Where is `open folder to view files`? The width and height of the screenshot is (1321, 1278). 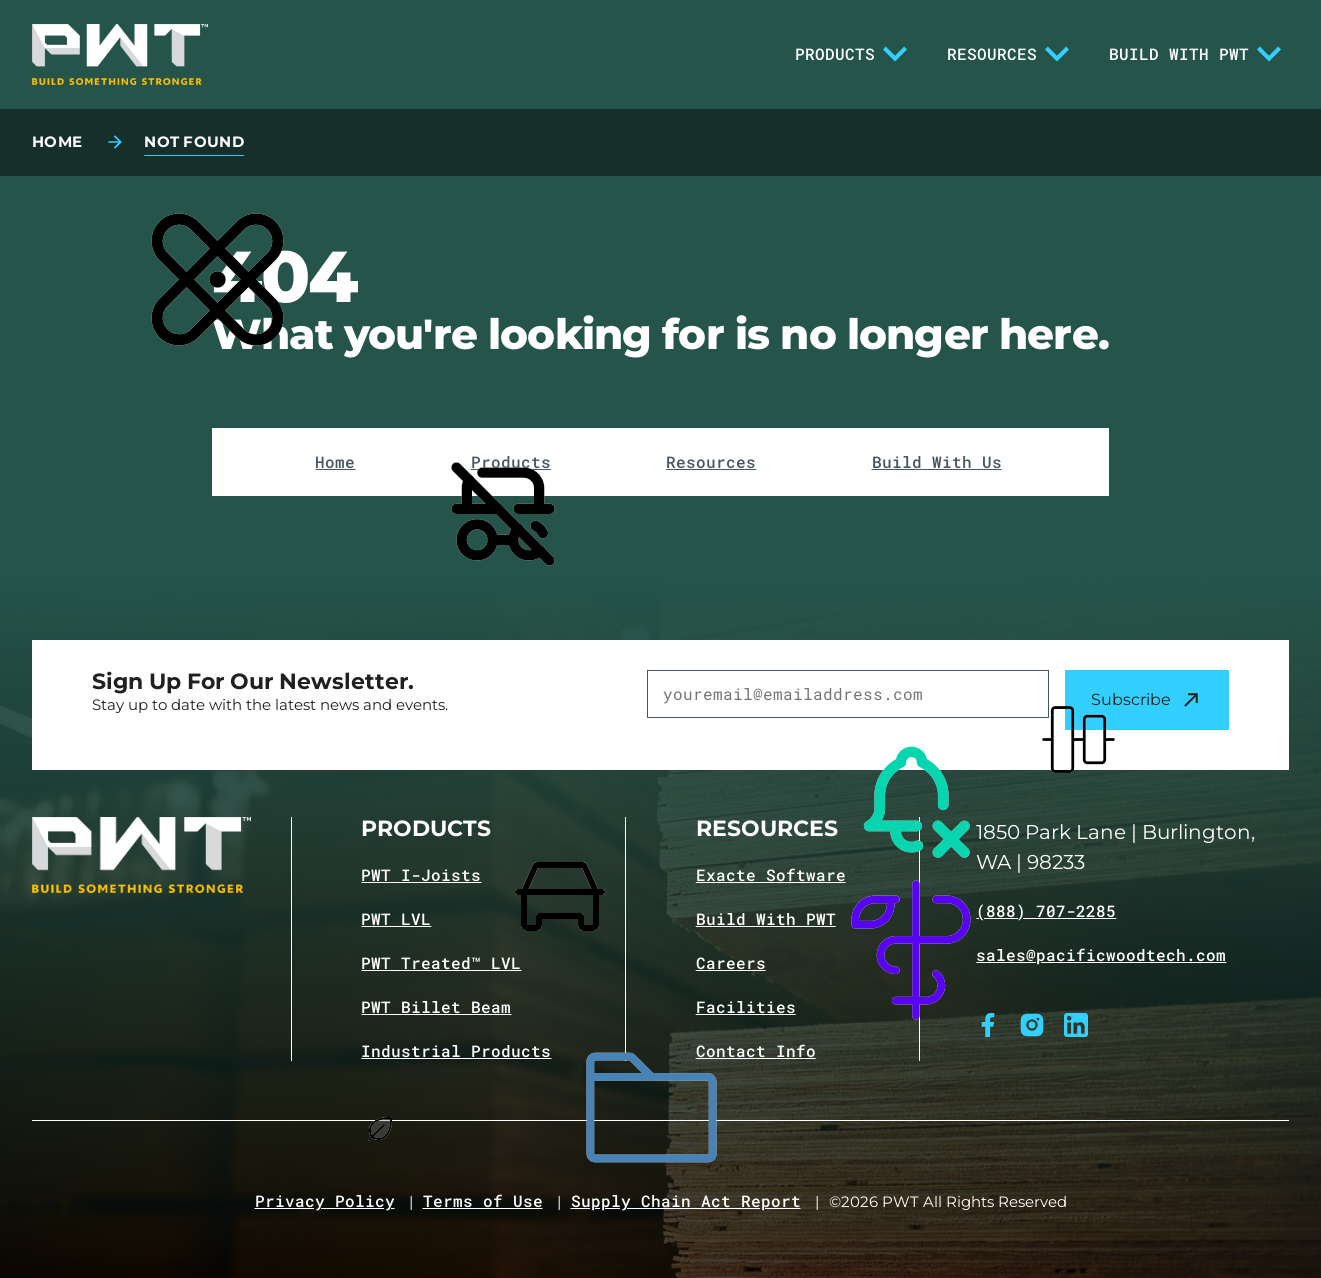 open folder to view files is located at coordinates (651, 1107).